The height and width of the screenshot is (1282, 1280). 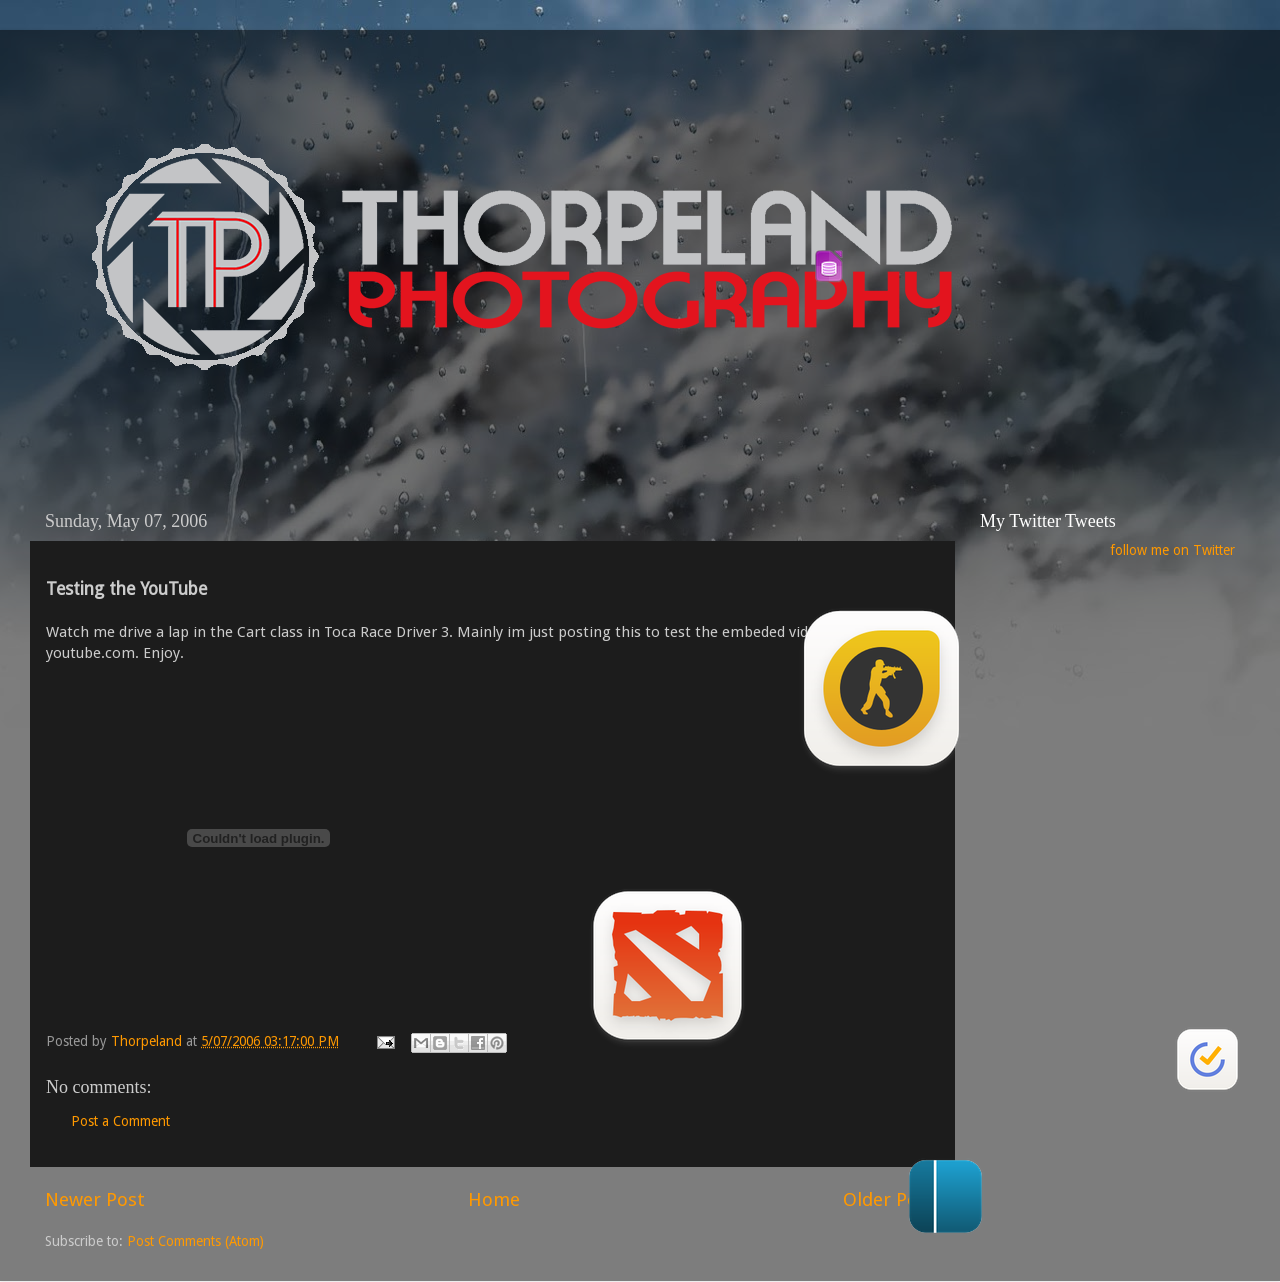 I want to click on launch Dota 2 game, so click(x=667, y=965).